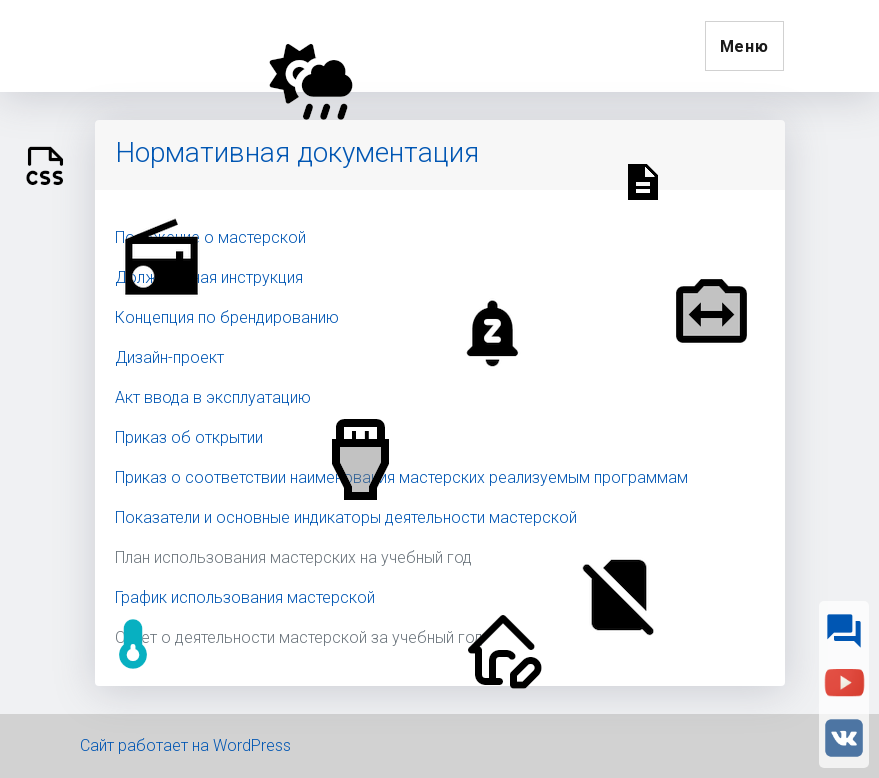 The width and height of the screenshot is (879, 778). I want to click on edit home address or location, so click(503, 650).